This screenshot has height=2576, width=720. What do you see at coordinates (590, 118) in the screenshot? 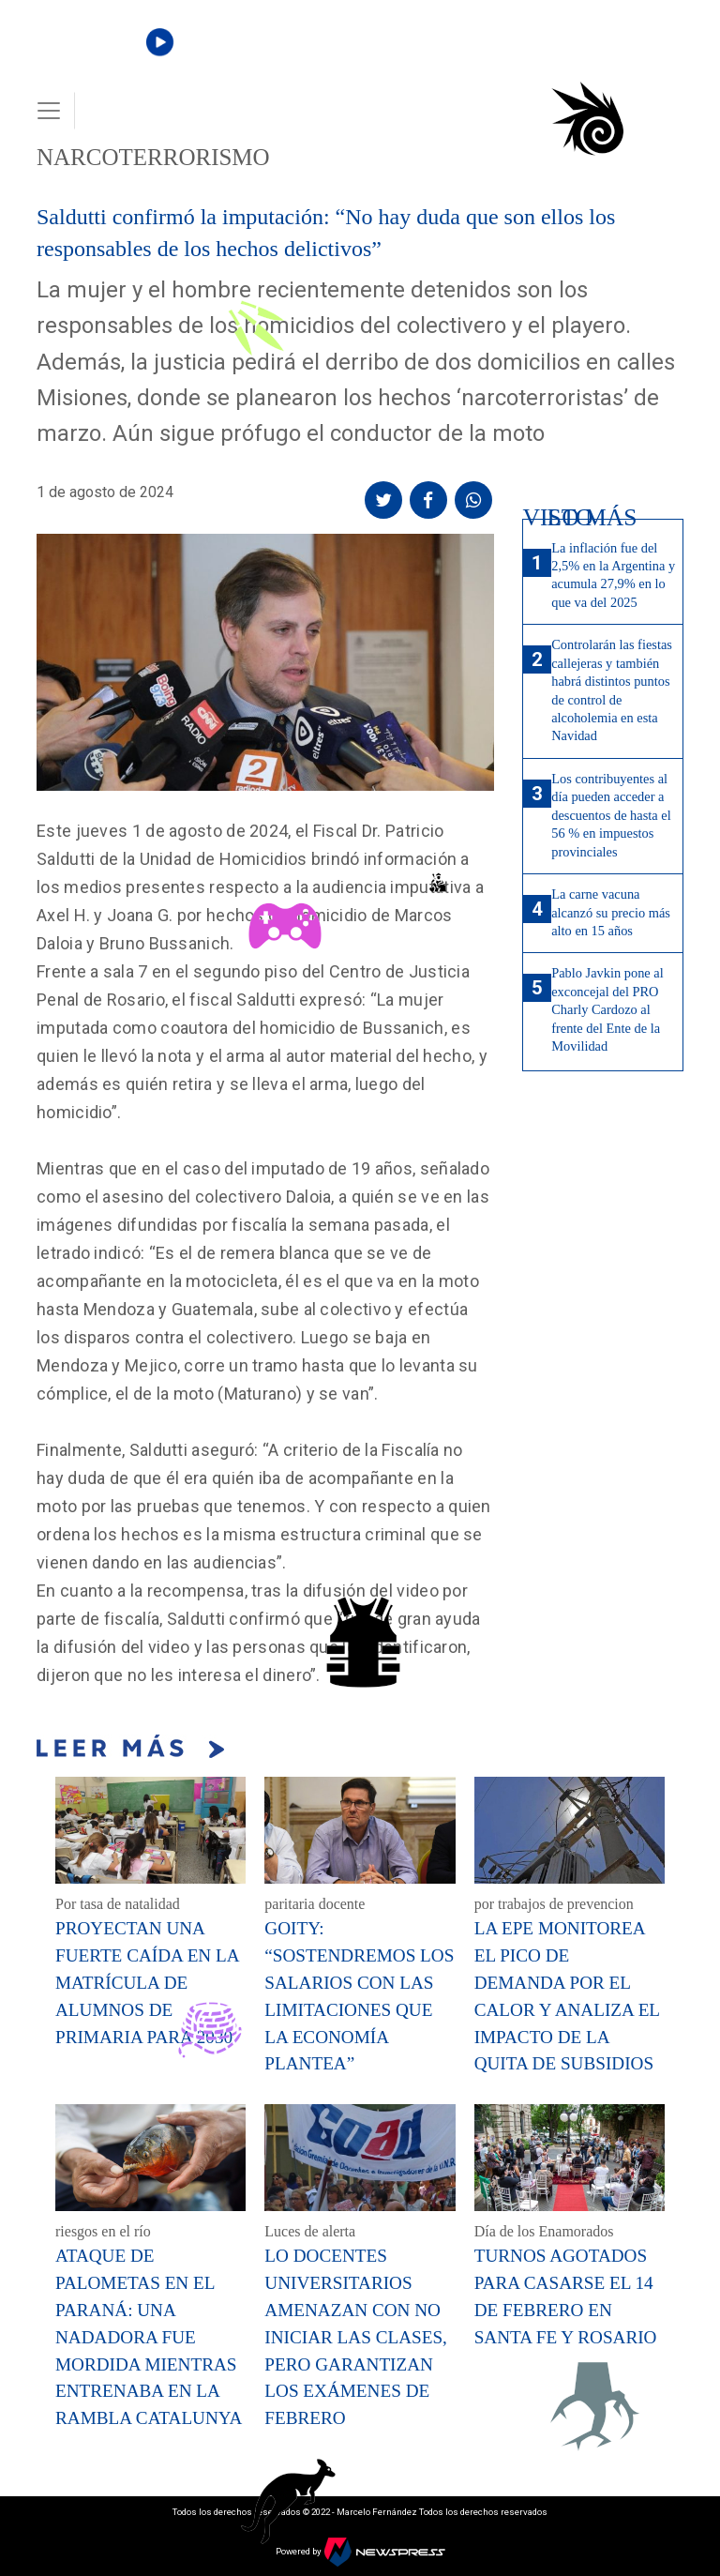
I see `select snail creature or enemy type in game` at bounding box center [590, 118].